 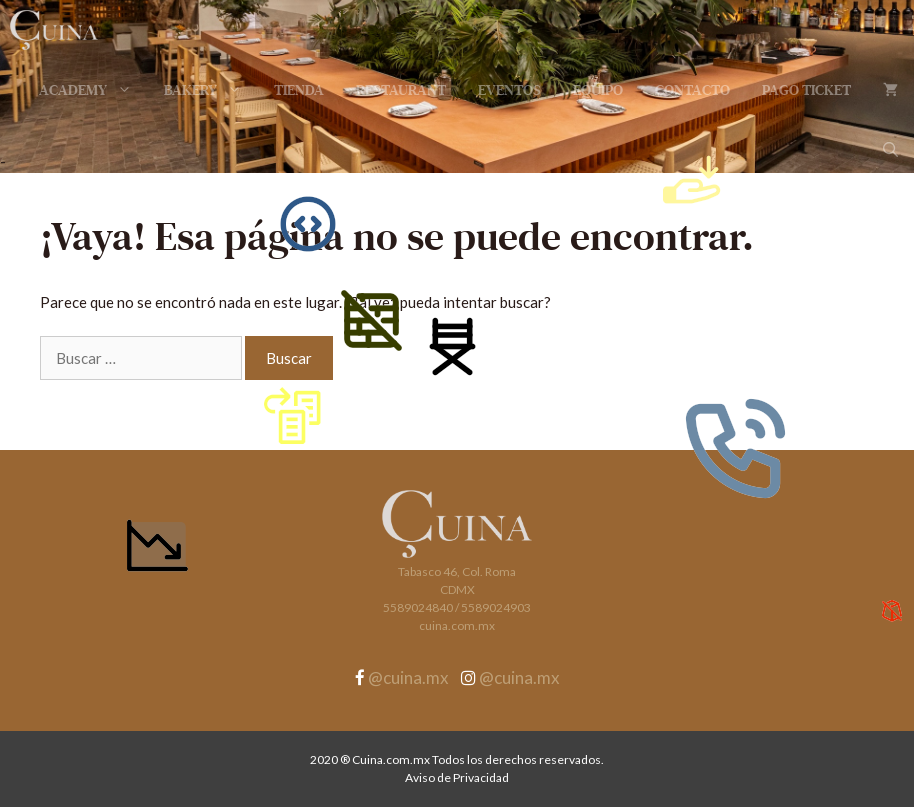 What do you see at coordinates (693, 182) in the screenshot?
I see `receive or accept an incoming item` at bounding box center [693, 182].